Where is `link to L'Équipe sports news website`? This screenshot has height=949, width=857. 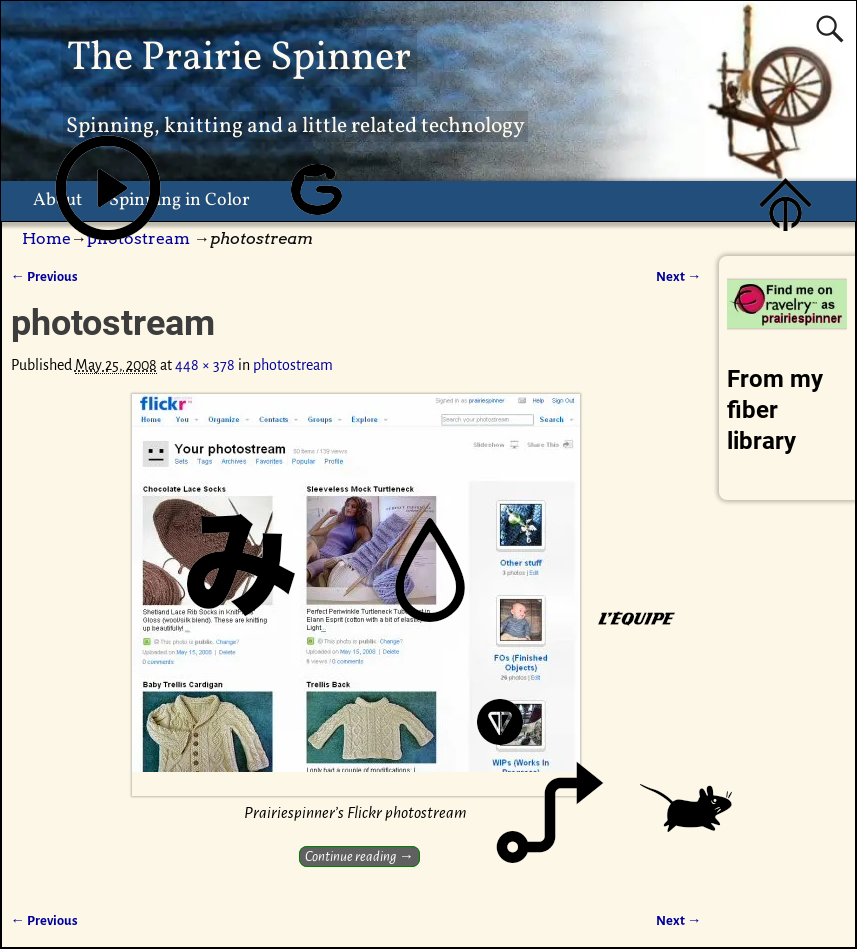 link to L'Équipe sports news website is located at coordinates (636, 618).